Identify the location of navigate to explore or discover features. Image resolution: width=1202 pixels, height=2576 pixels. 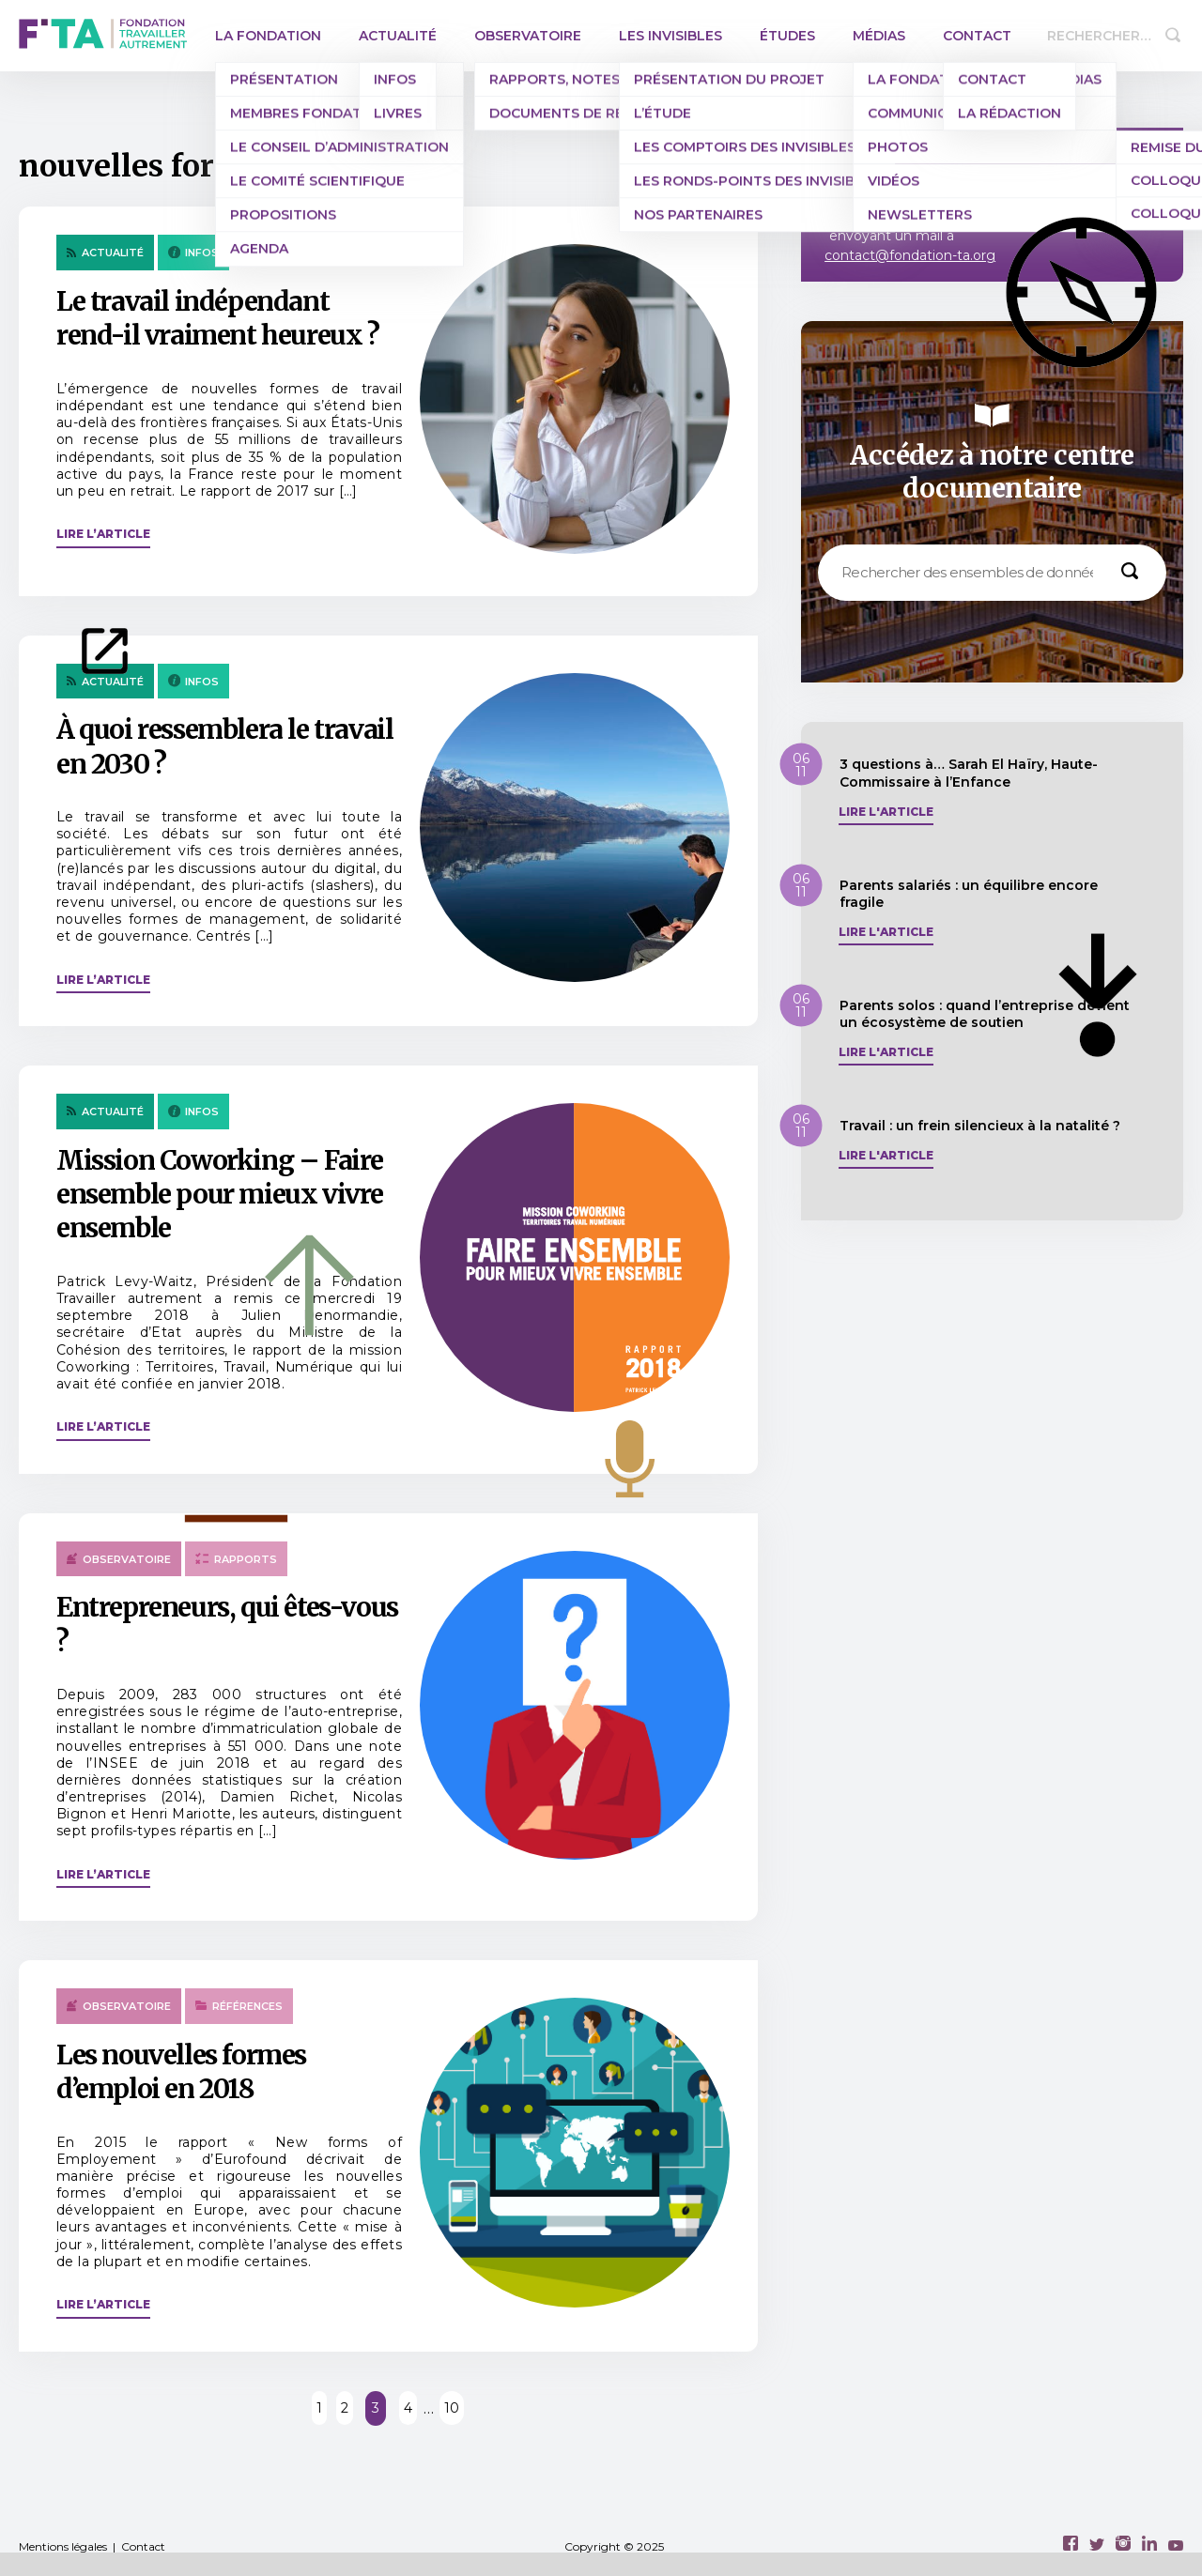
(1081, 292).